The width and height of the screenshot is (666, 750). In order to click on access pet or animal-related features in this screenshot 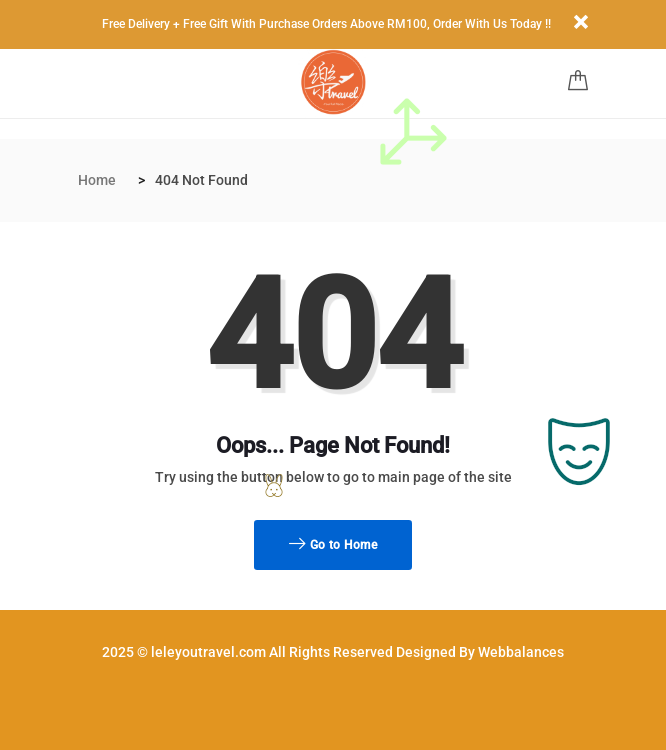, I will do `click(274, 486)`.